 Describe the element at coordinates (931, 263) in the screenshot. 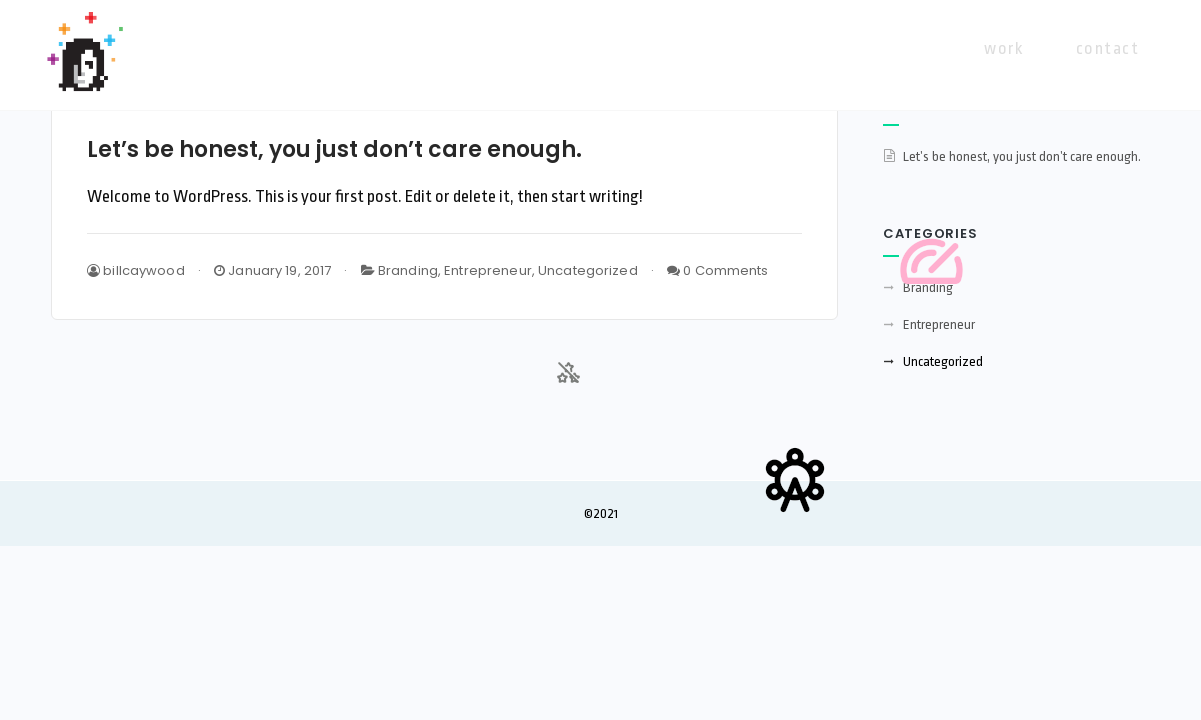

I see `view performance or speed metrics` at that location.